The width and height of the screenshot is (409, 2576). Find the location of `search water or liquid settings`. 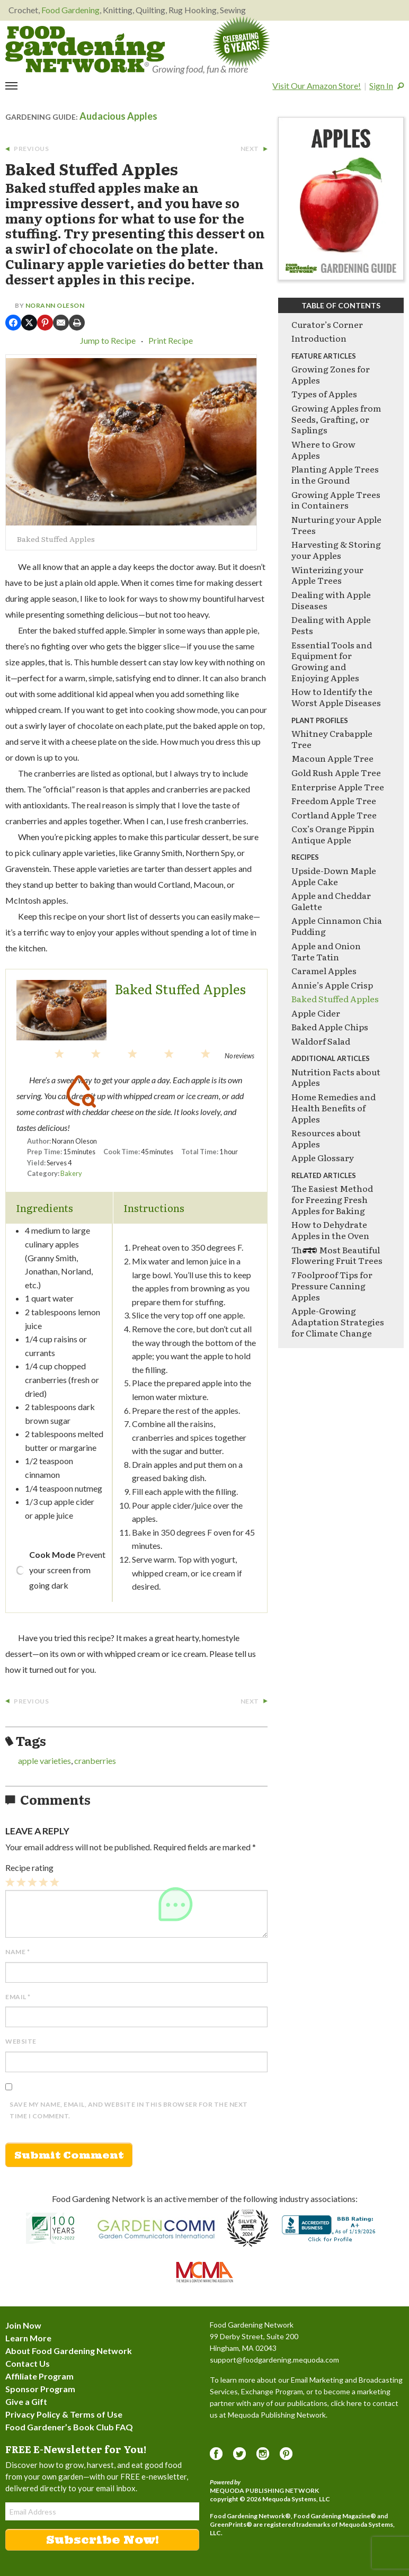

search water or liquid settings is located at coordinates (79, 1091).